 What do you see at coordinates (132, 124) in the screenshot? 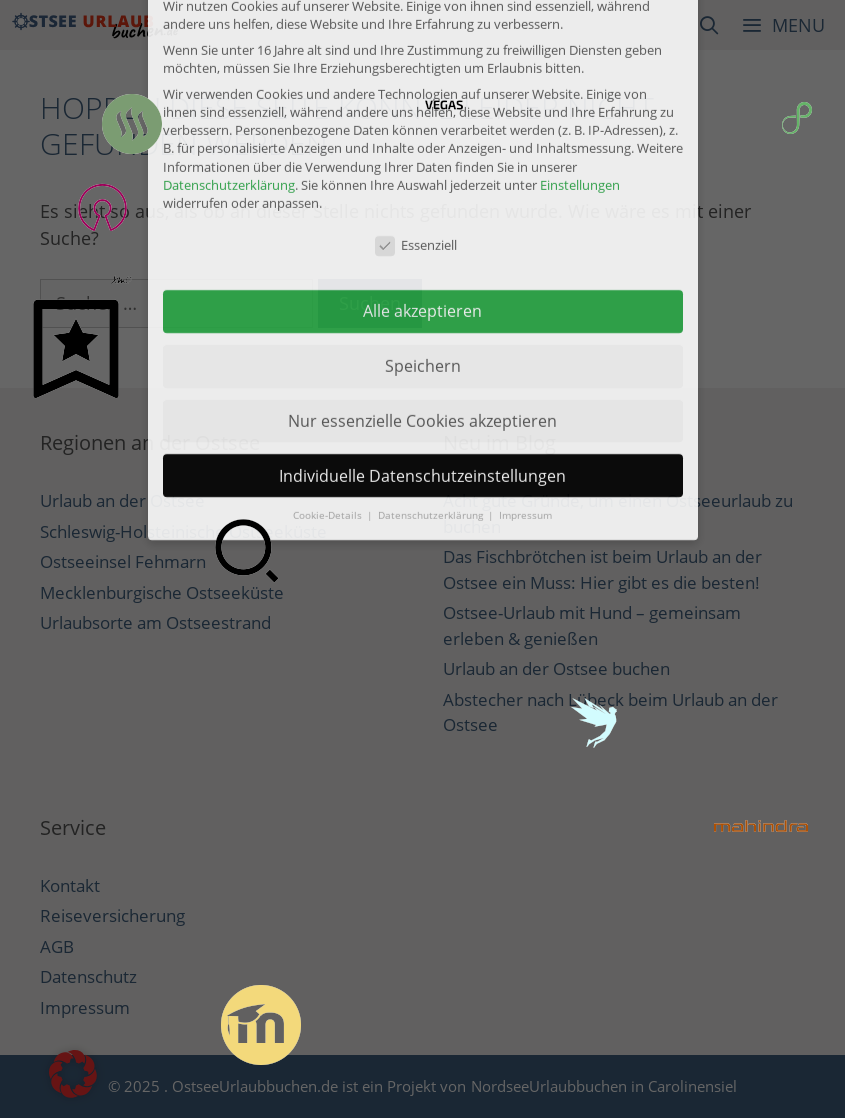
I see `steem blockchain platform logo` at bounding box center [132, 124].